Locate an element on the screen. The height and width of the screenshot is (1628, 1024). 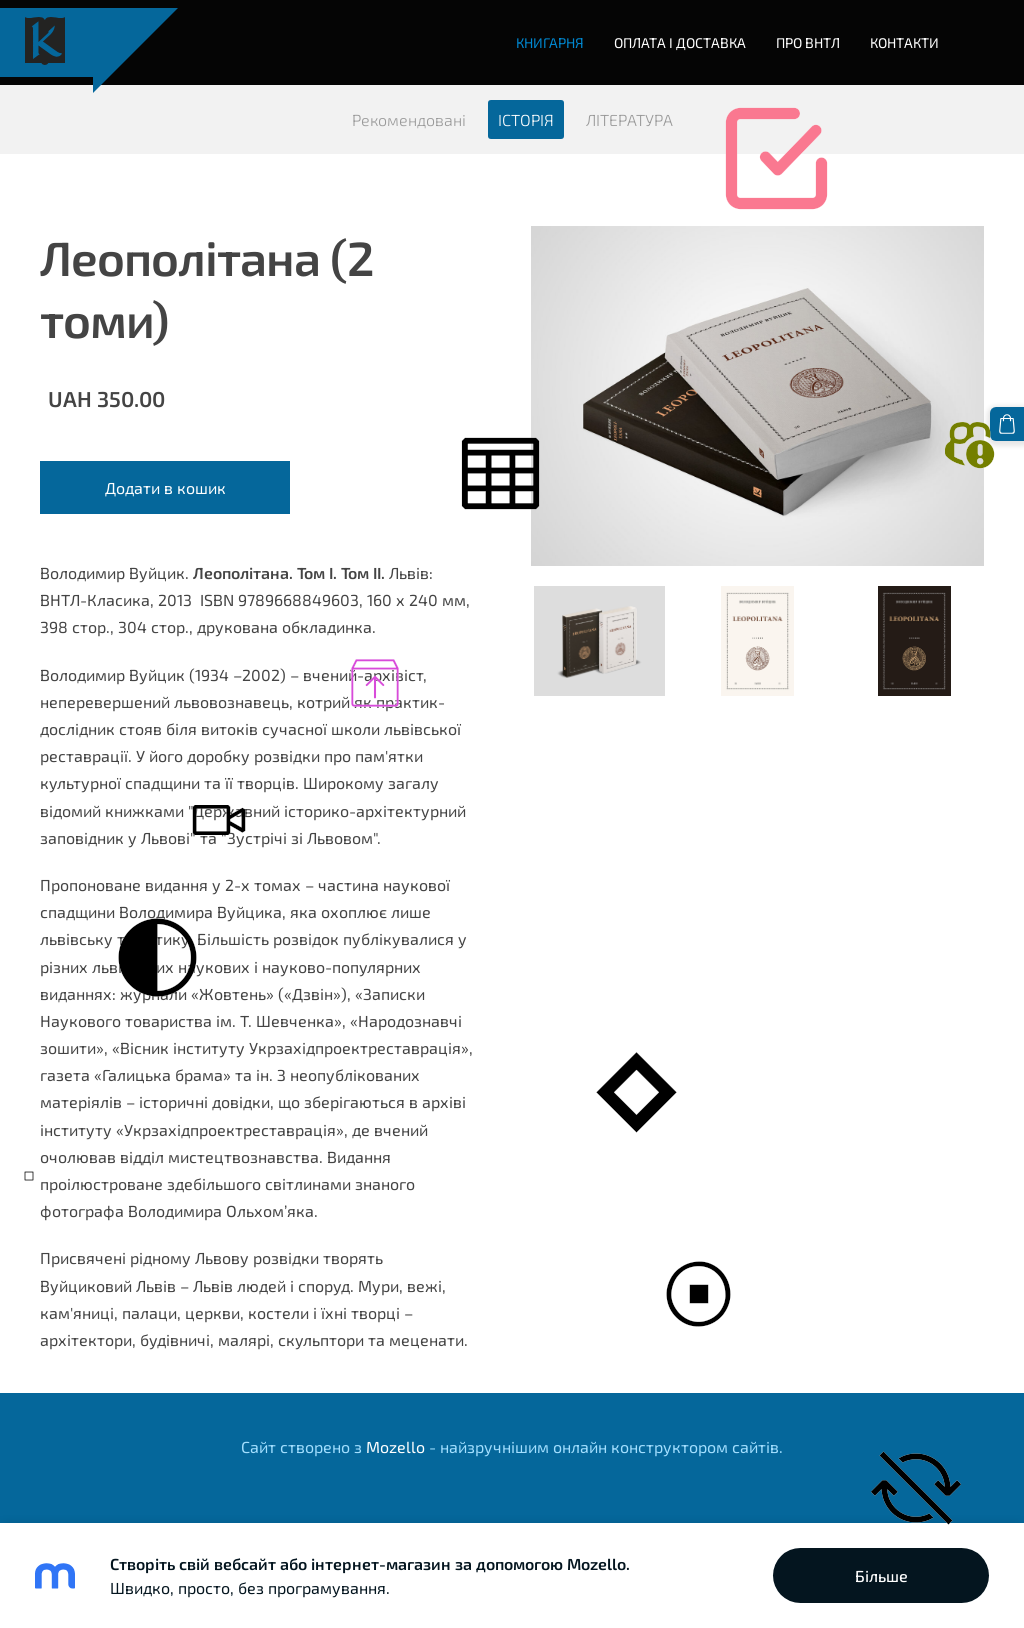
stop or halt a running process is located at coordinates (29, 1176).